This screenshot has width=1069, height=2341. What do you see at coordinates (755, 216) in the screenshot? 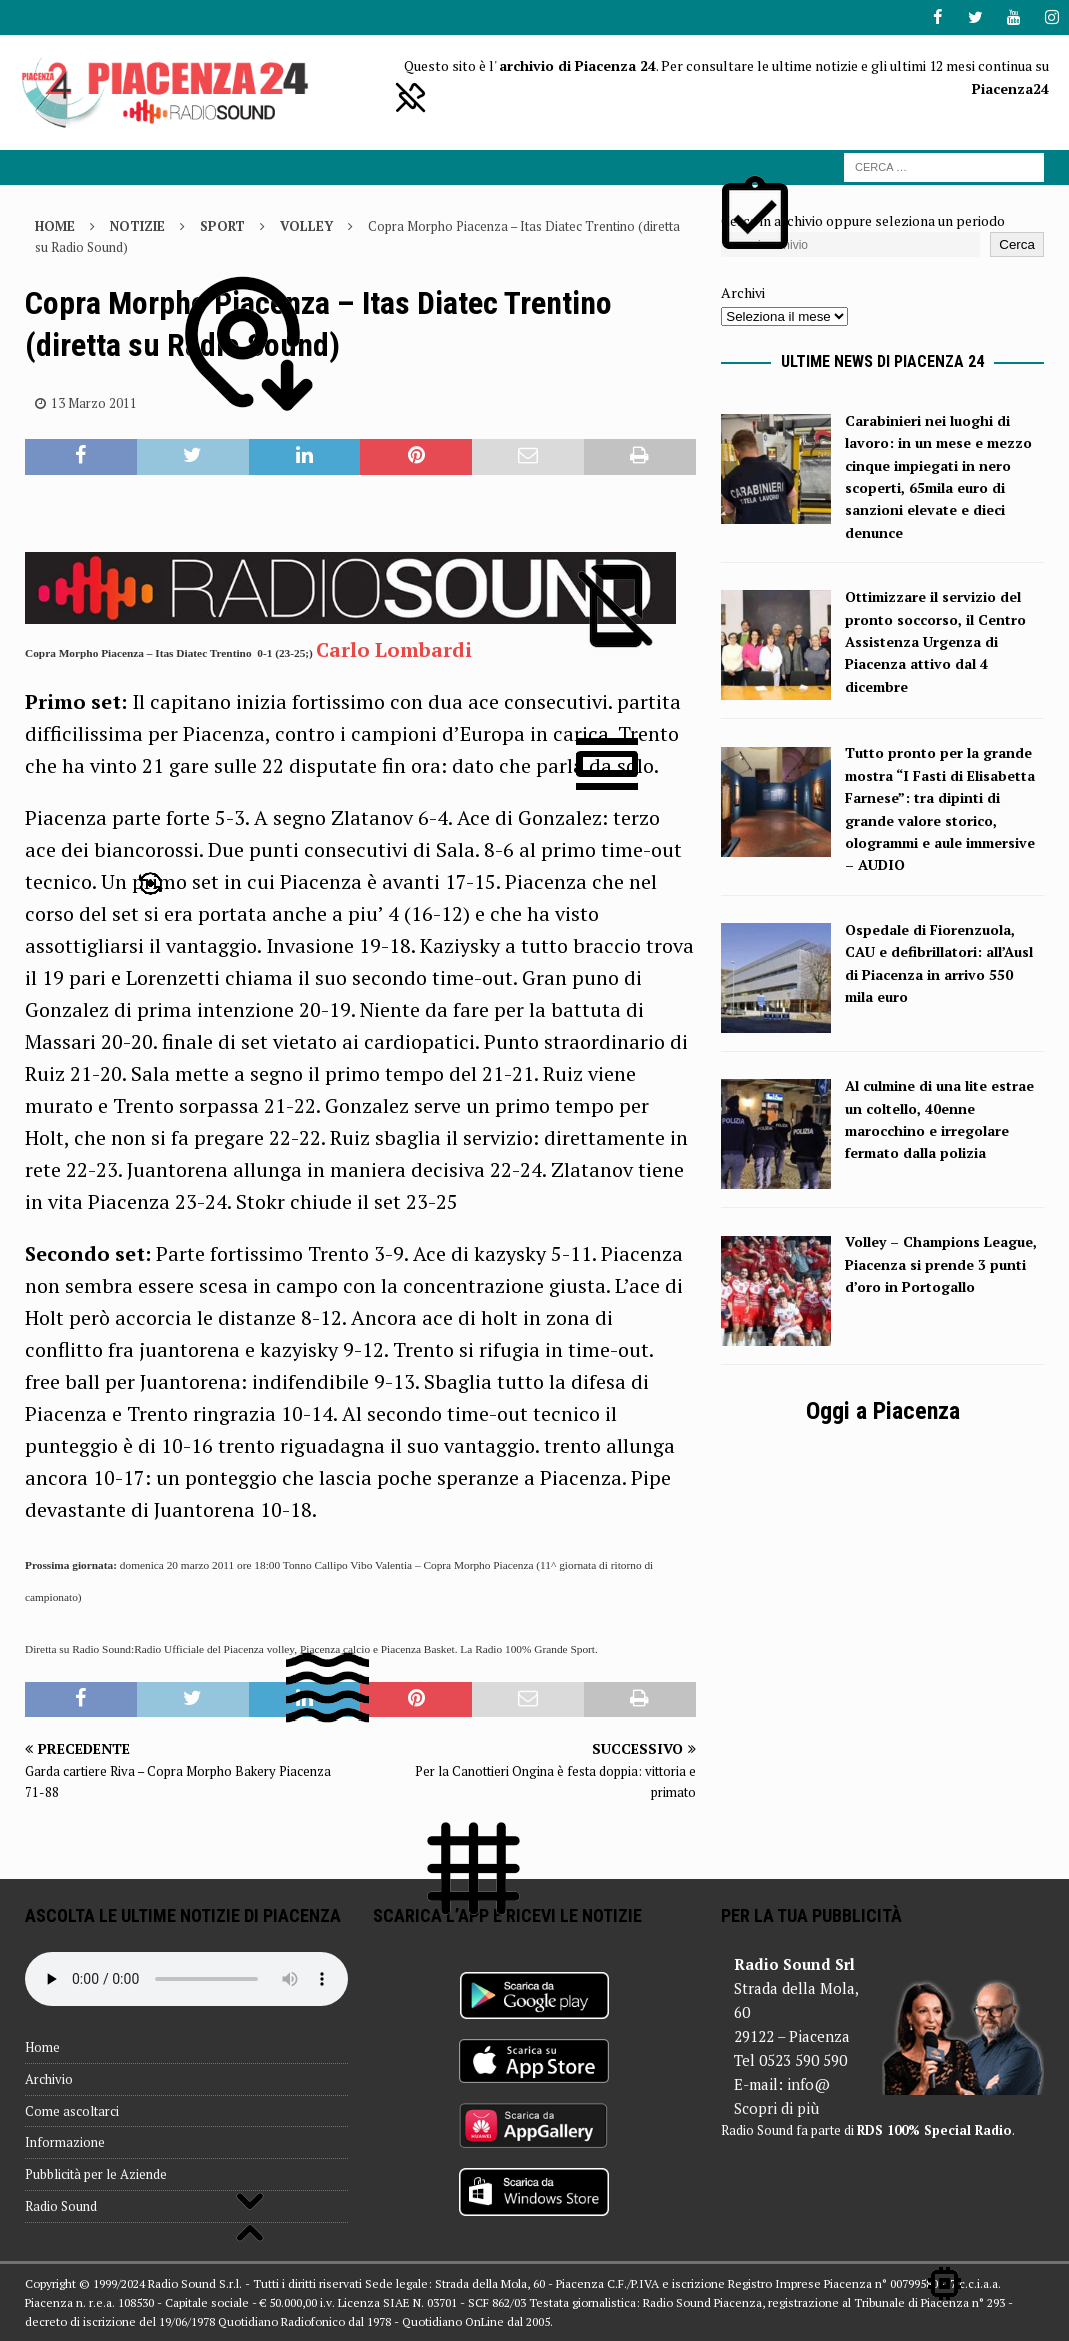
I see `task completed successfully` at bounding box center [755, 216].